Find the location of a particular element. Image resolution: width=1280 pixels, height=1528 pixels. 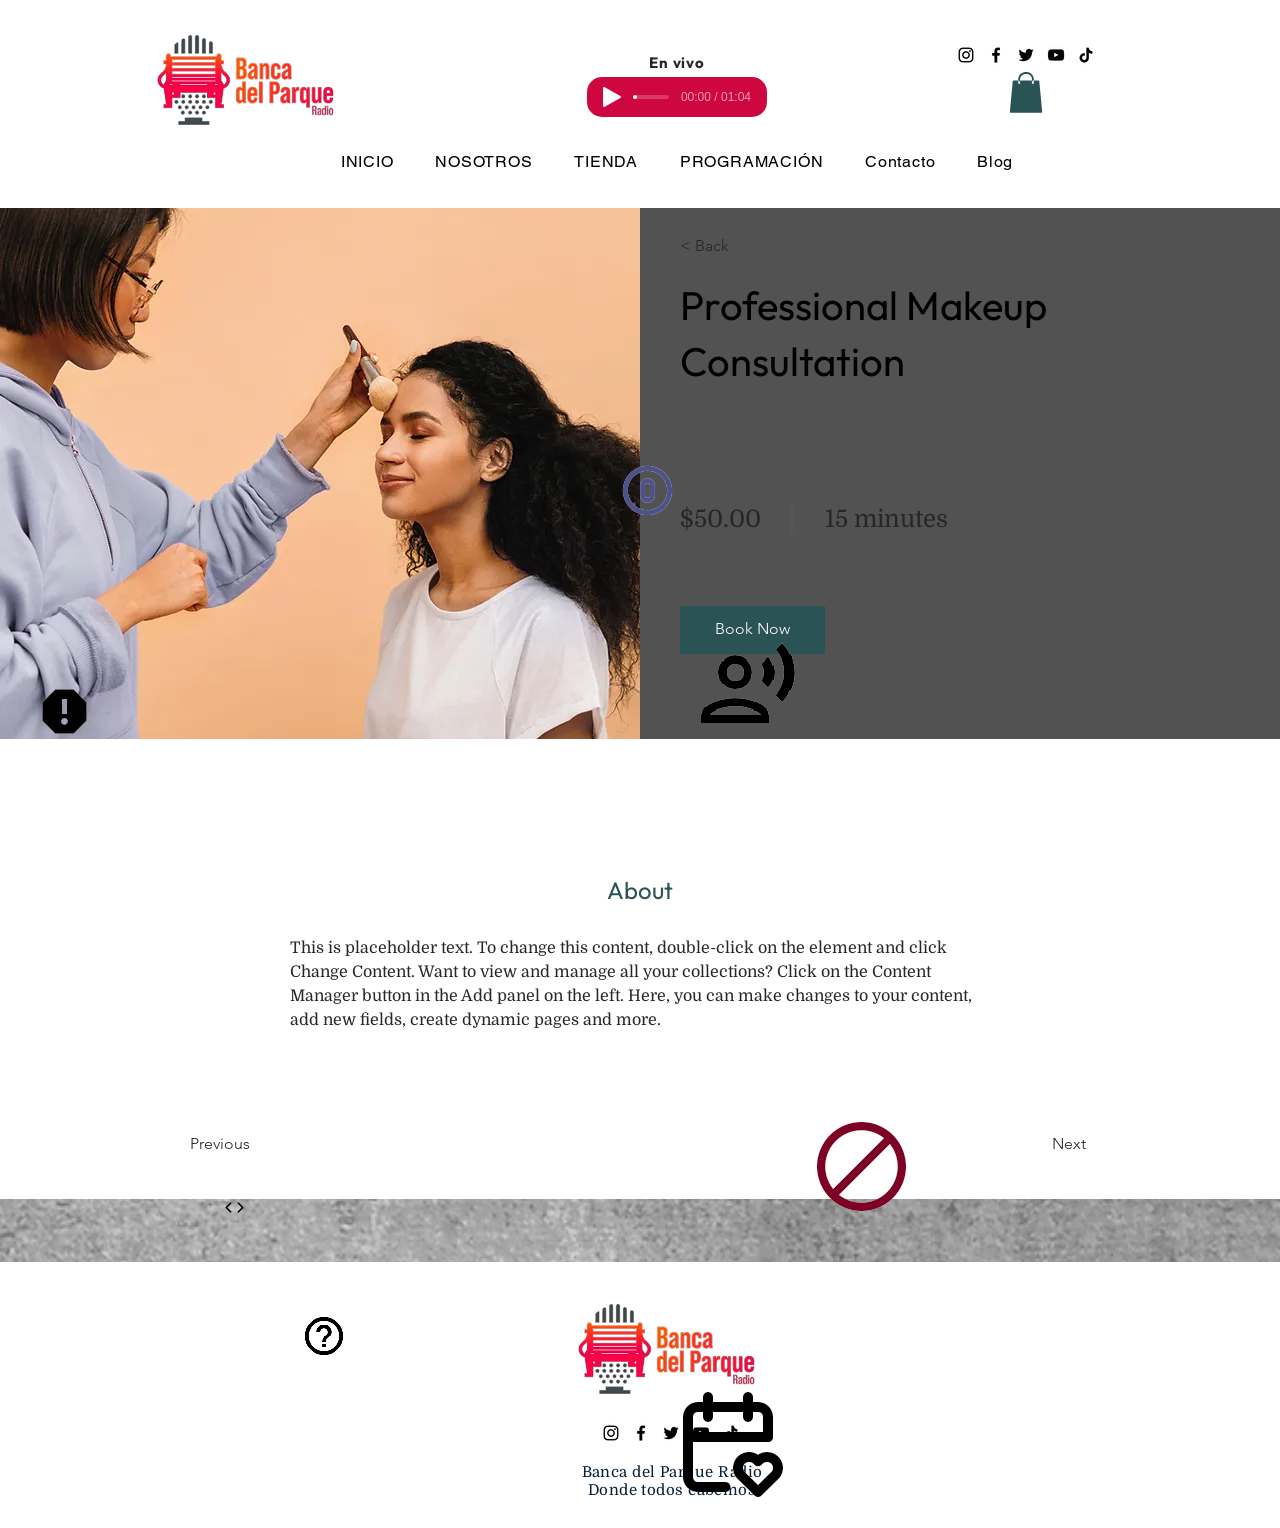

view or edit source code is located at coordinates (234, 1207).